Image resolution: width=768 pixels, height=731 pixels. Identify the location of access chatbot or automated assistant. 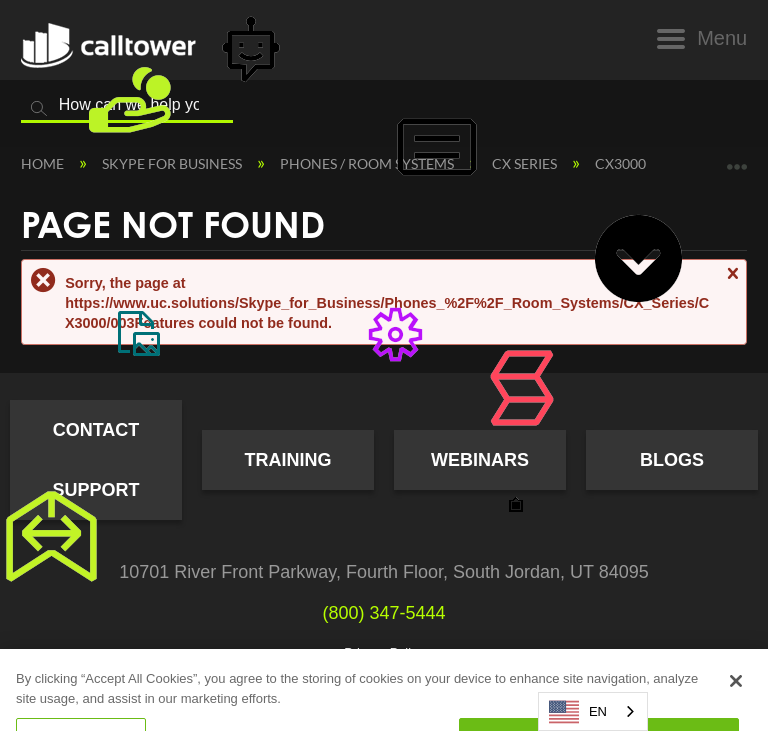
(251, 50).